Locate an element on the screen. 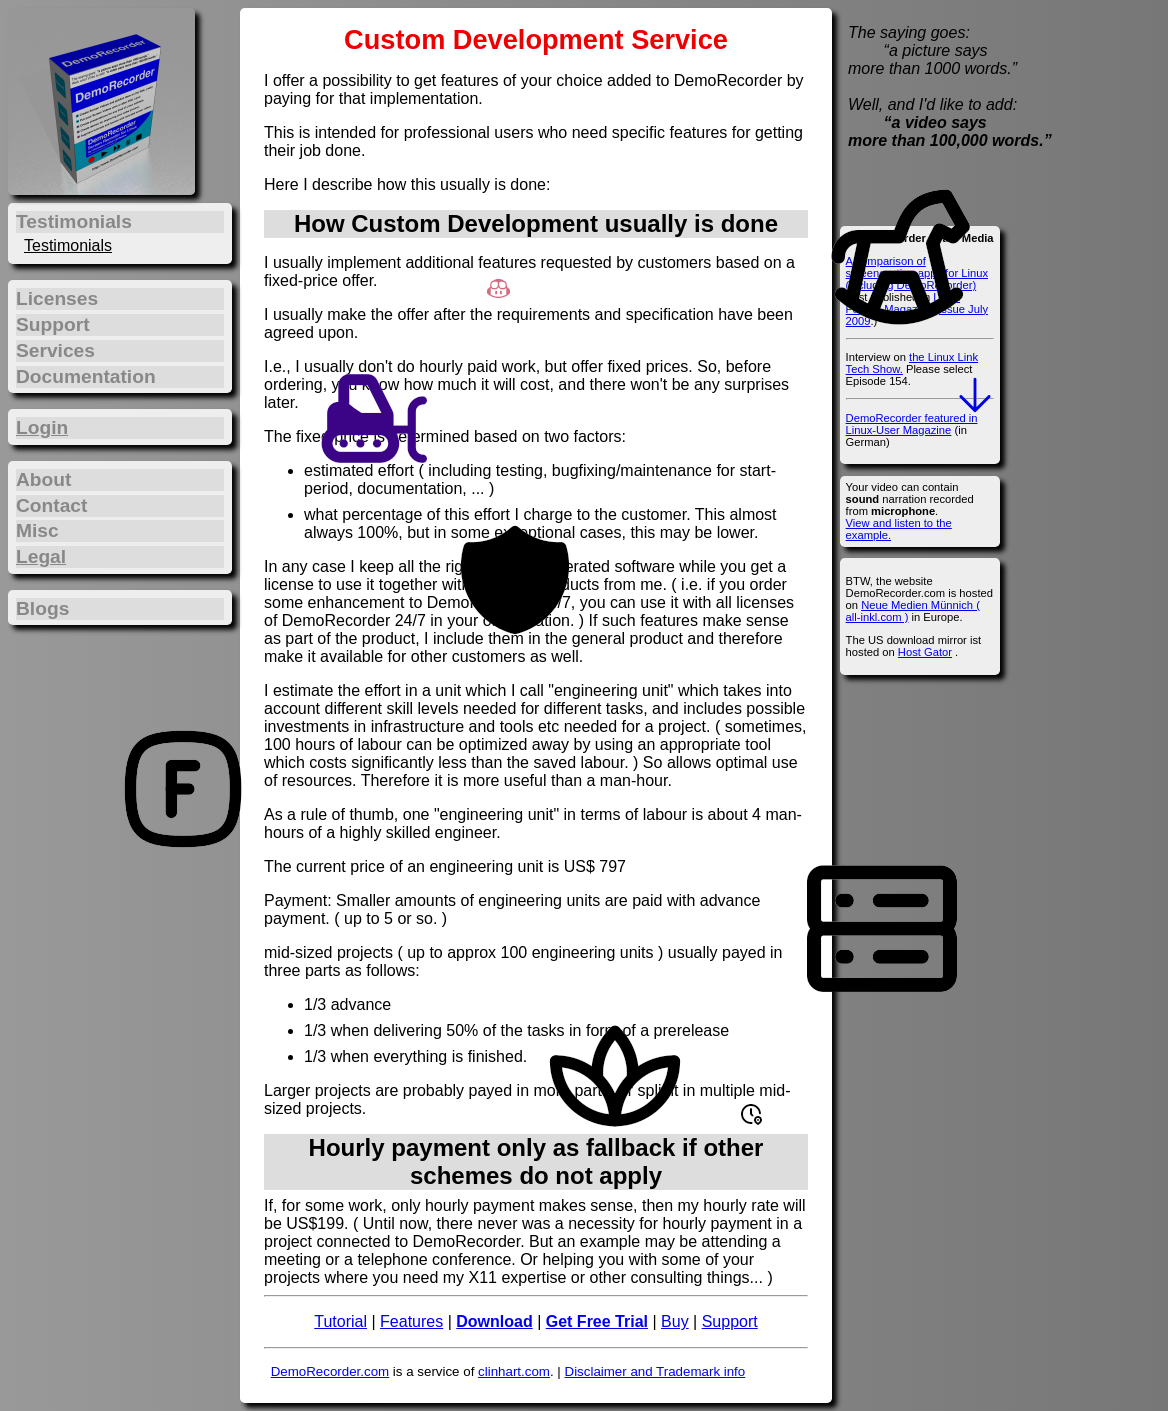 This screenshot has height=1411, width=1168. scroll down or view more content is located at coordinates (975, 395).